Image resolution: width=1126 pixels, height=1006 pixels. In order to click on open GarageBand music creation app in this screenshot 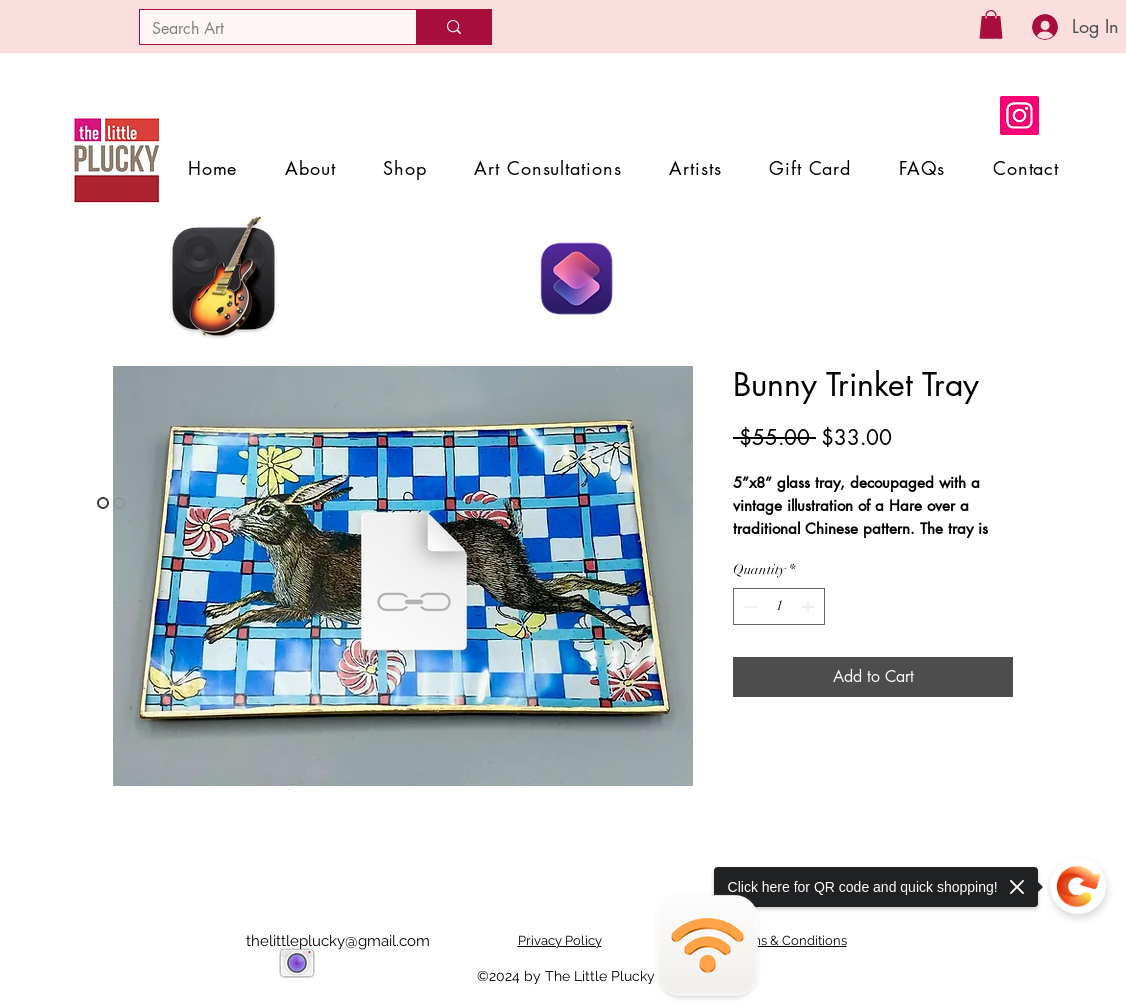, I will do `click(223, 278)`.